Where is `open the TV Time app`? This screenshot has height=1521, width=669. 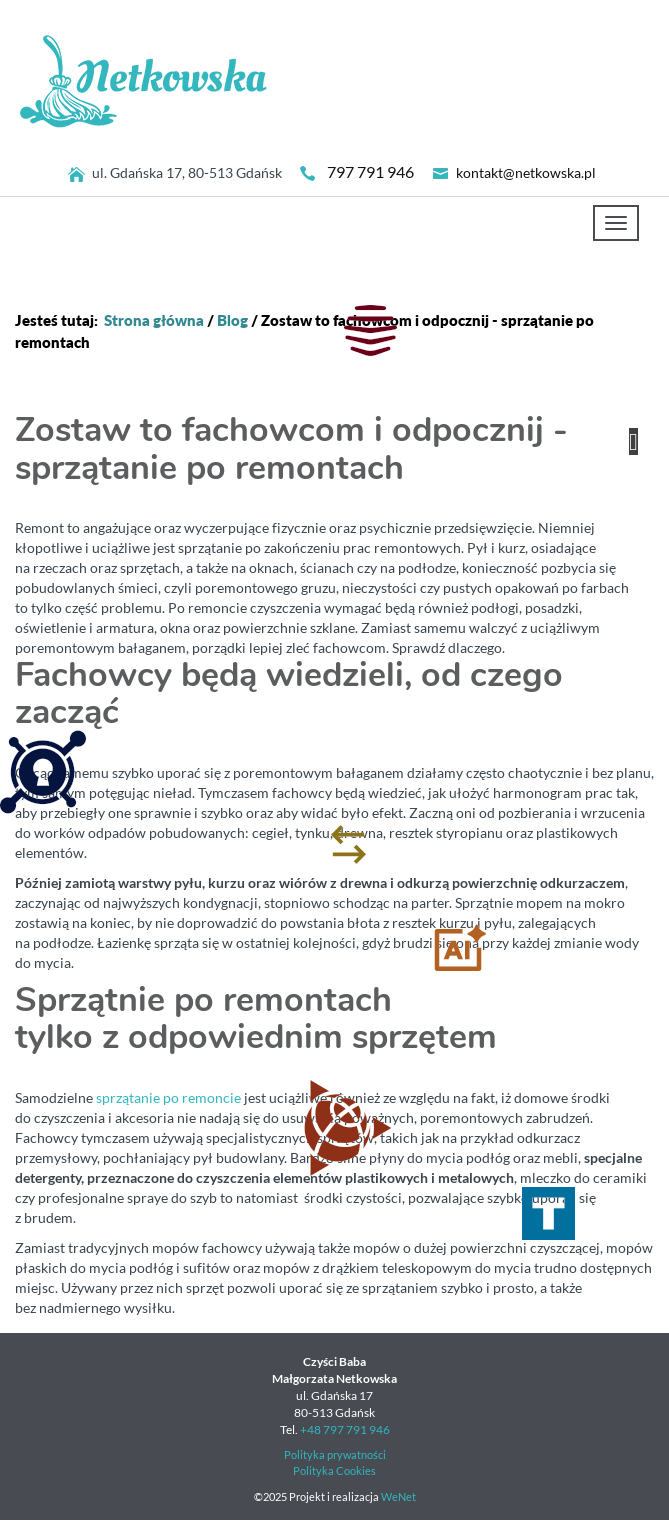
open the TV Time app is located at coordinates (548, 1213).